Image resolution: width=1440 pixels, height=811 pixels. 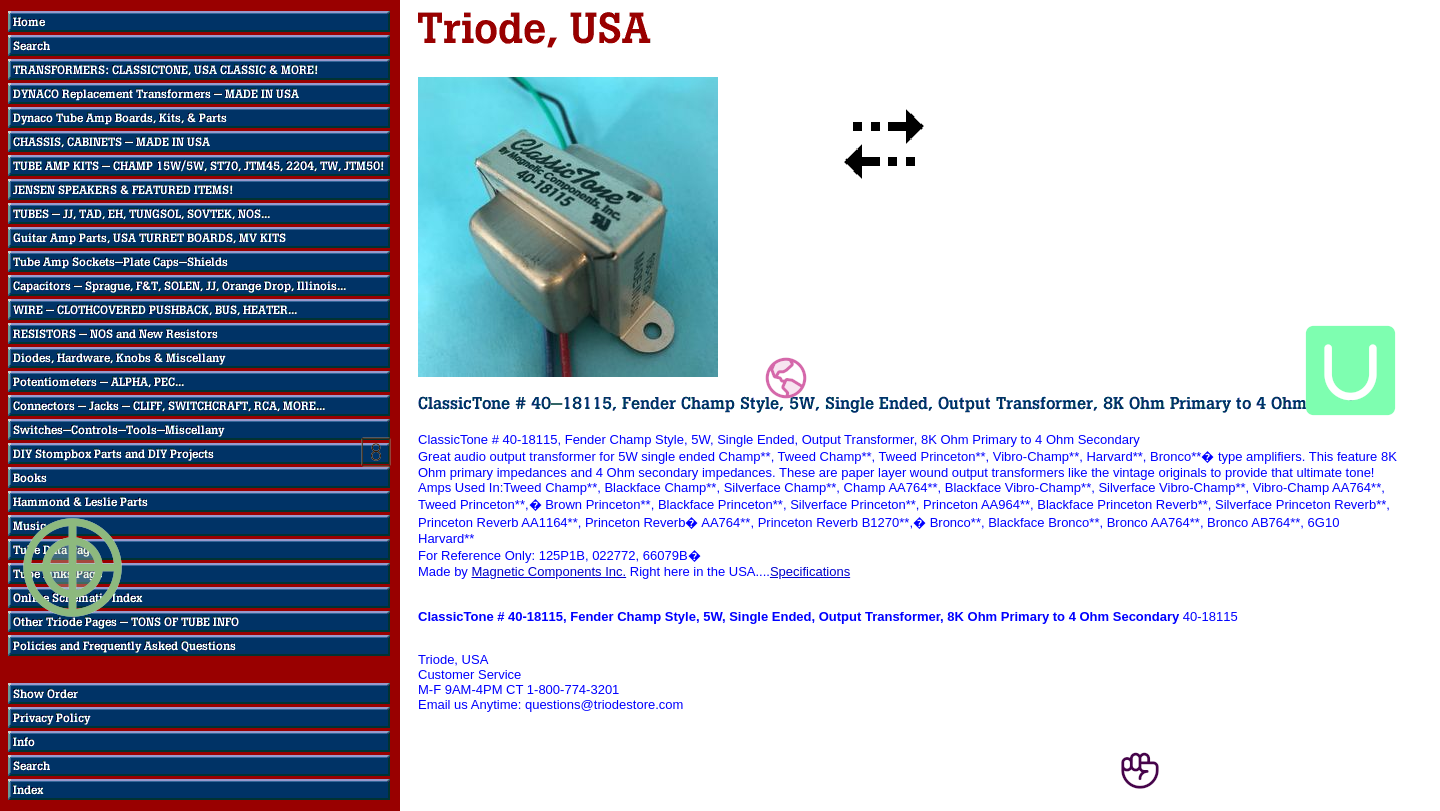 What do you see at coordinates (376, 452) in the screenshot?
I see `select or navigate to item number eight` at bounding box center [376, 452].